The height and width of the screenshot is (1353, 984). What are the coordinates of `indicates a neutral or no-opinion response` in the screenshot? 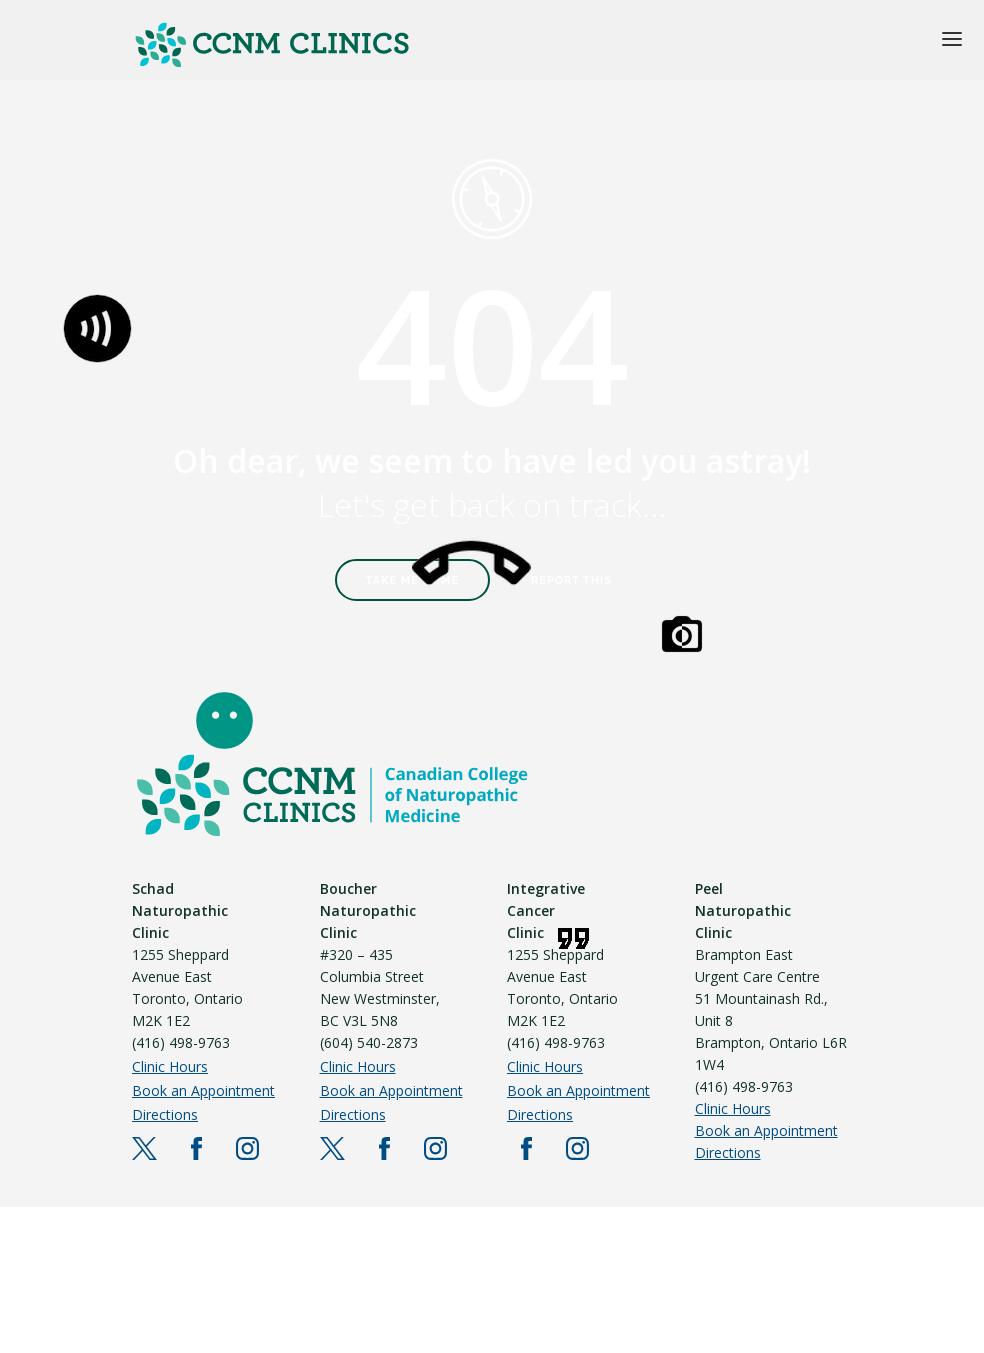 It's located at (224, 720).